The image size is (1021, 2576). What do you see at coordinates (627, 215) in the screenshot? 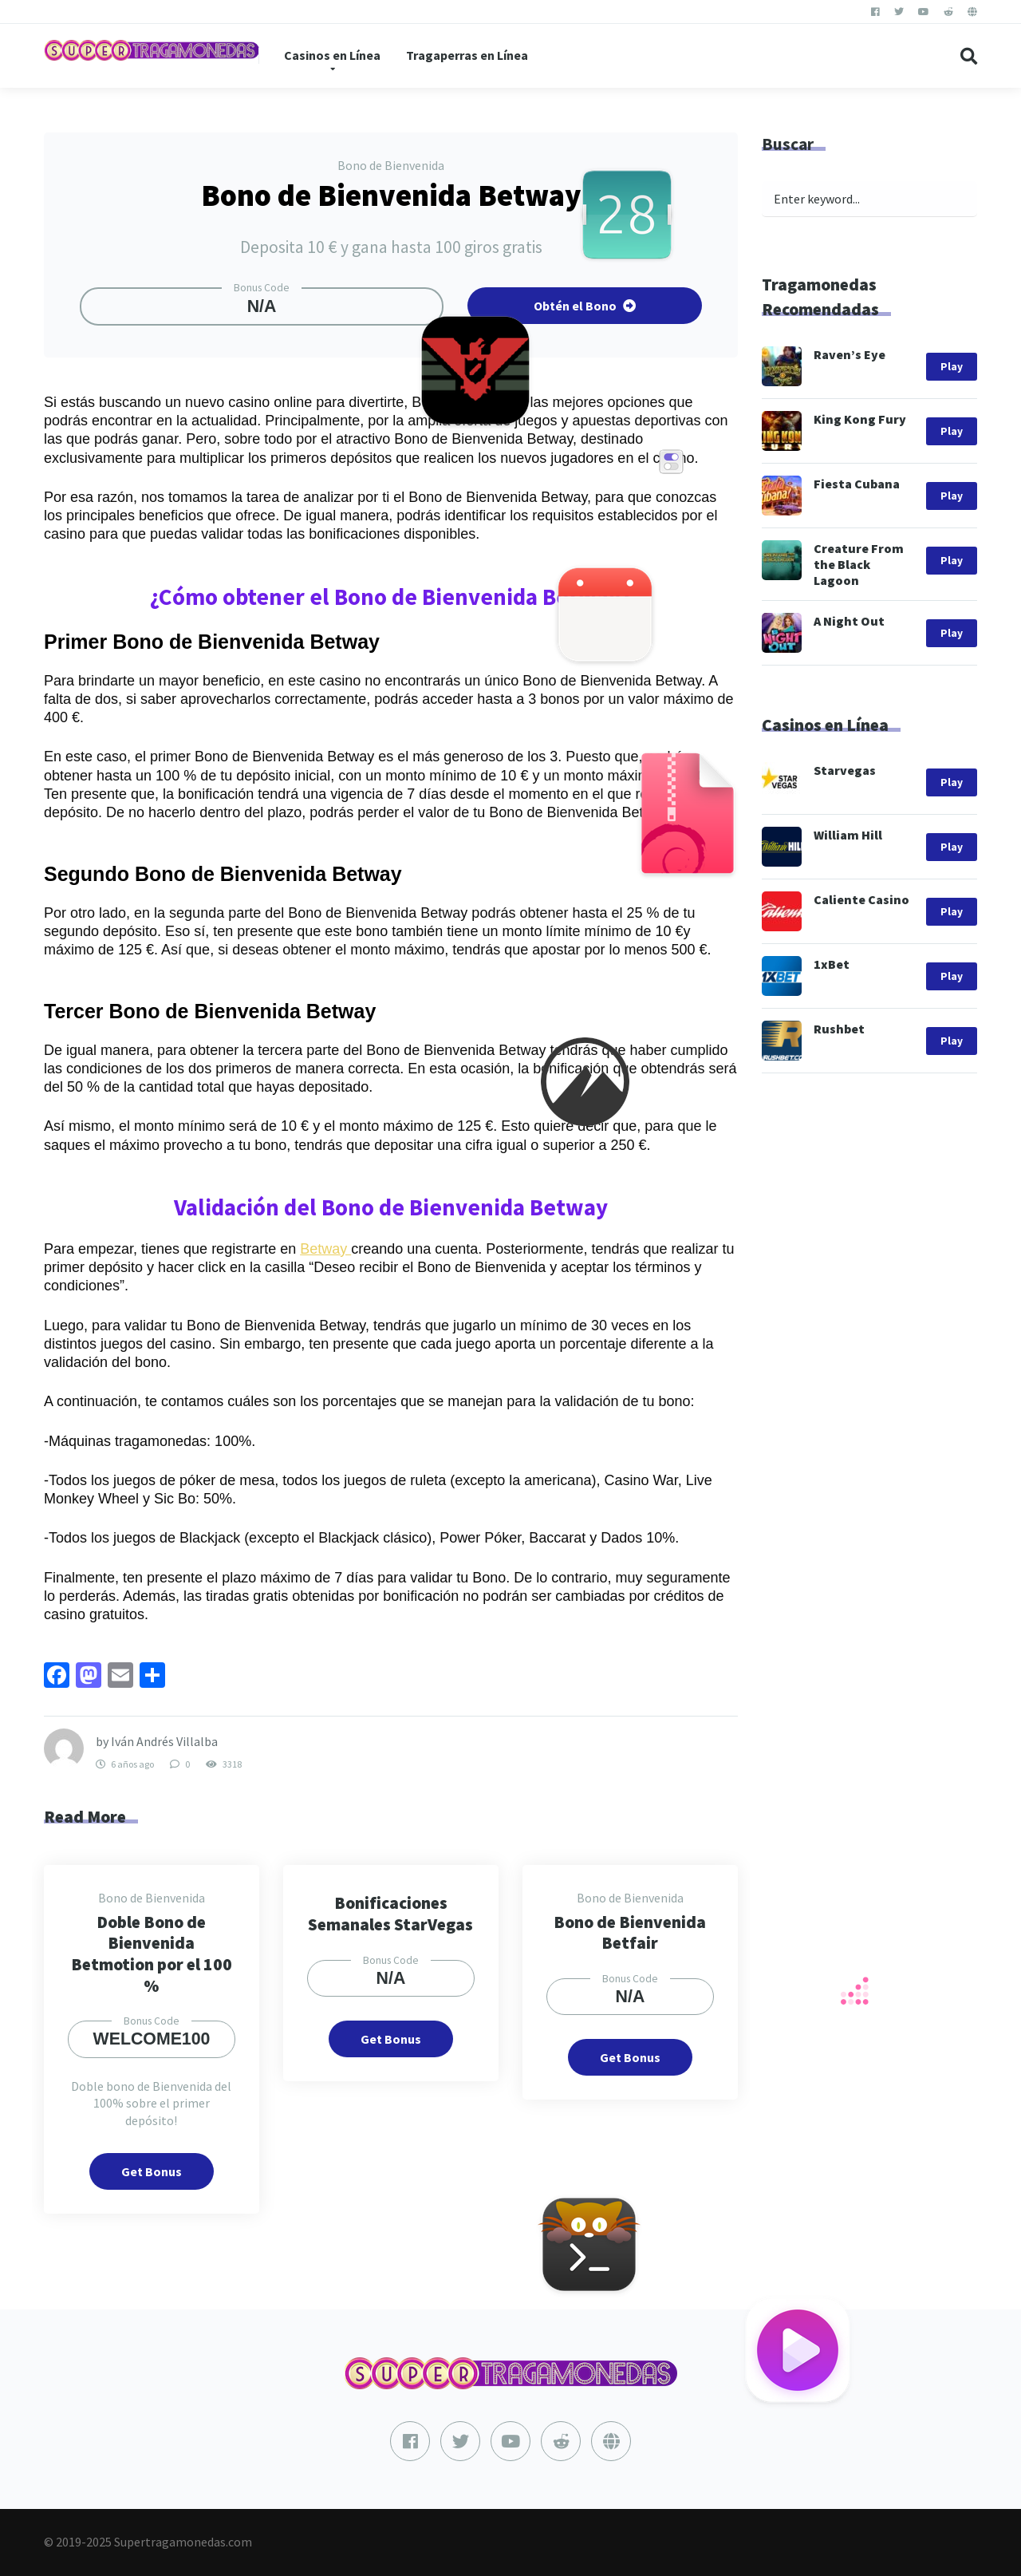
I see `open the GNOME calendar application` at bounding box center [627, 215].